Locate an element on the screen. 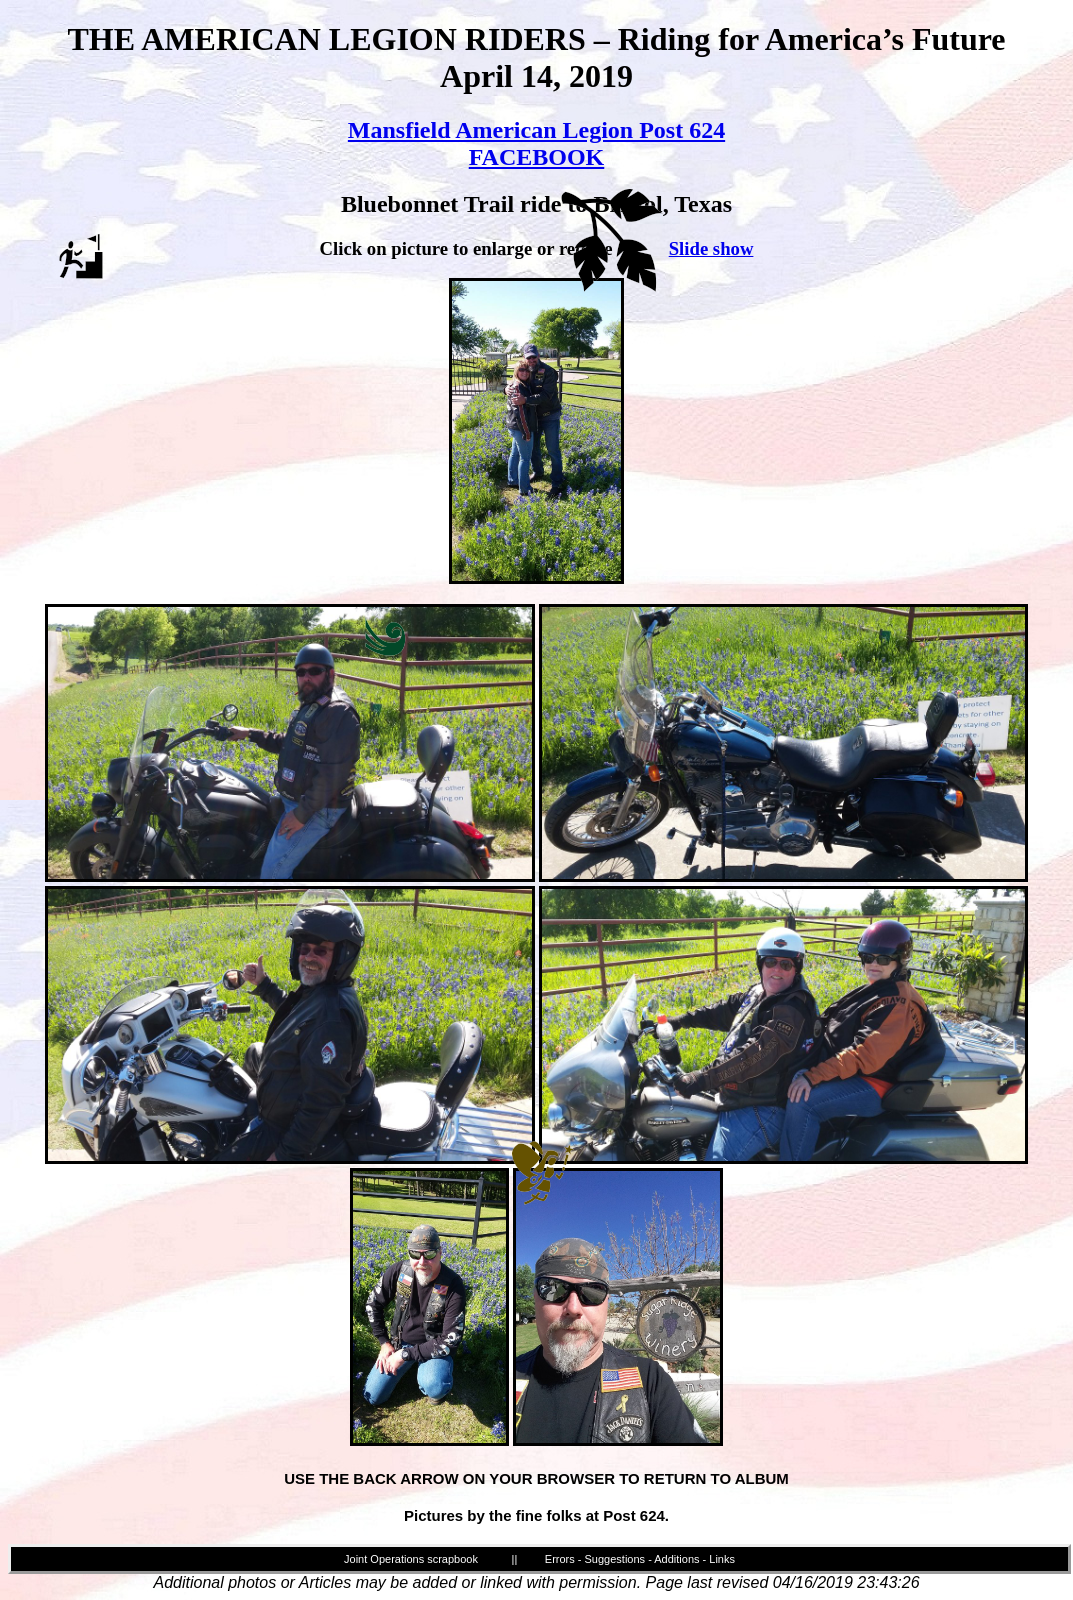 The image size is (1073, 1600). access fairy tale or fantasy game content is located at coordinates (543, 1173).